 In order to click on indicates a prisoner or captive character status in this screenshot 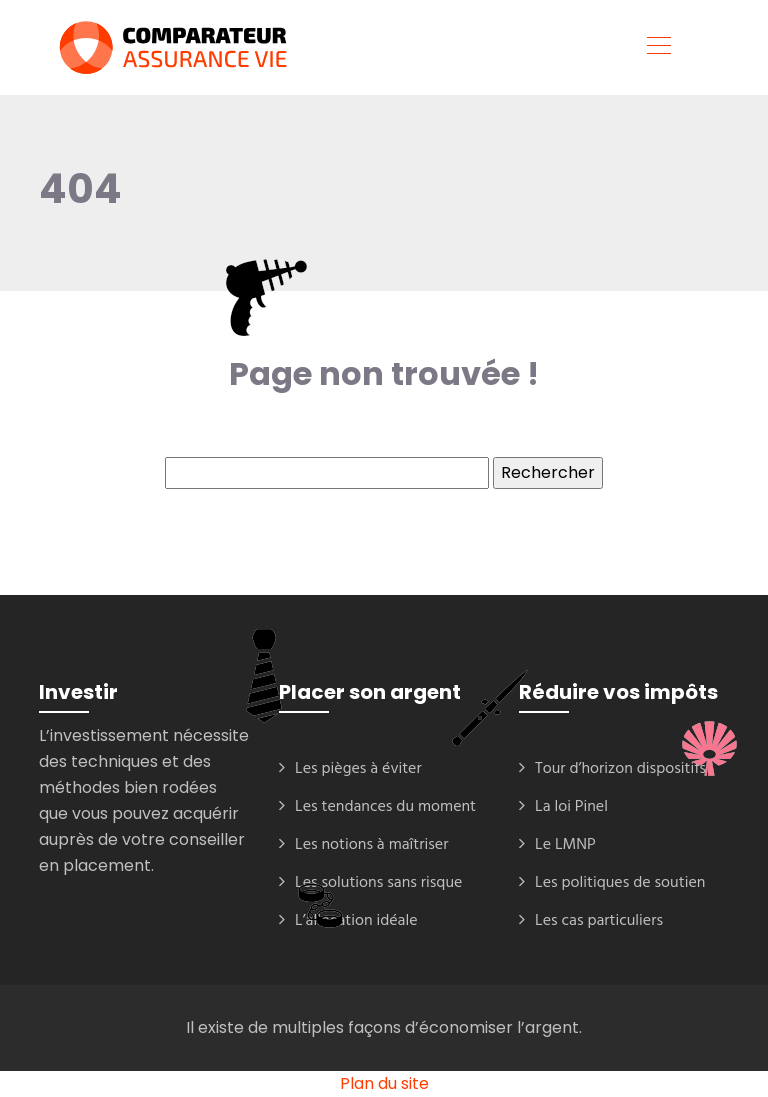, I will do `click(320, 905)`.